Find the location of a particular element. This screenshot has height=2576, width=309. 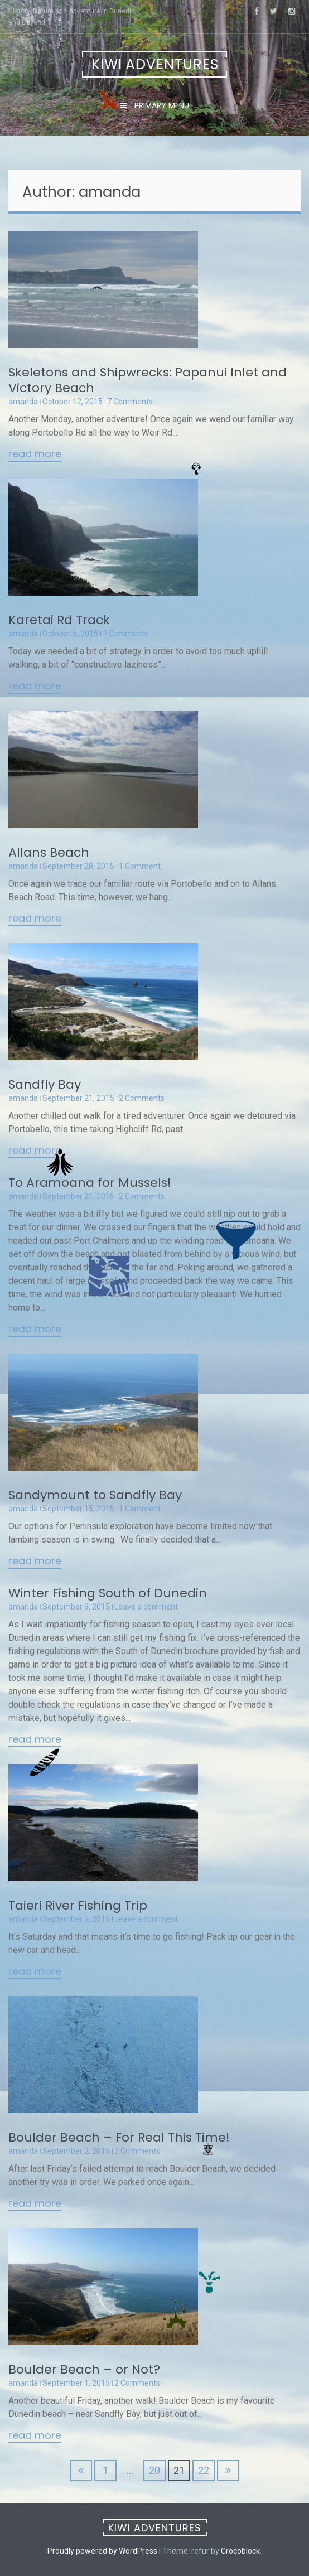

indicates a splash effect or water impact in gameplay is located at coordinates (176, 2314).